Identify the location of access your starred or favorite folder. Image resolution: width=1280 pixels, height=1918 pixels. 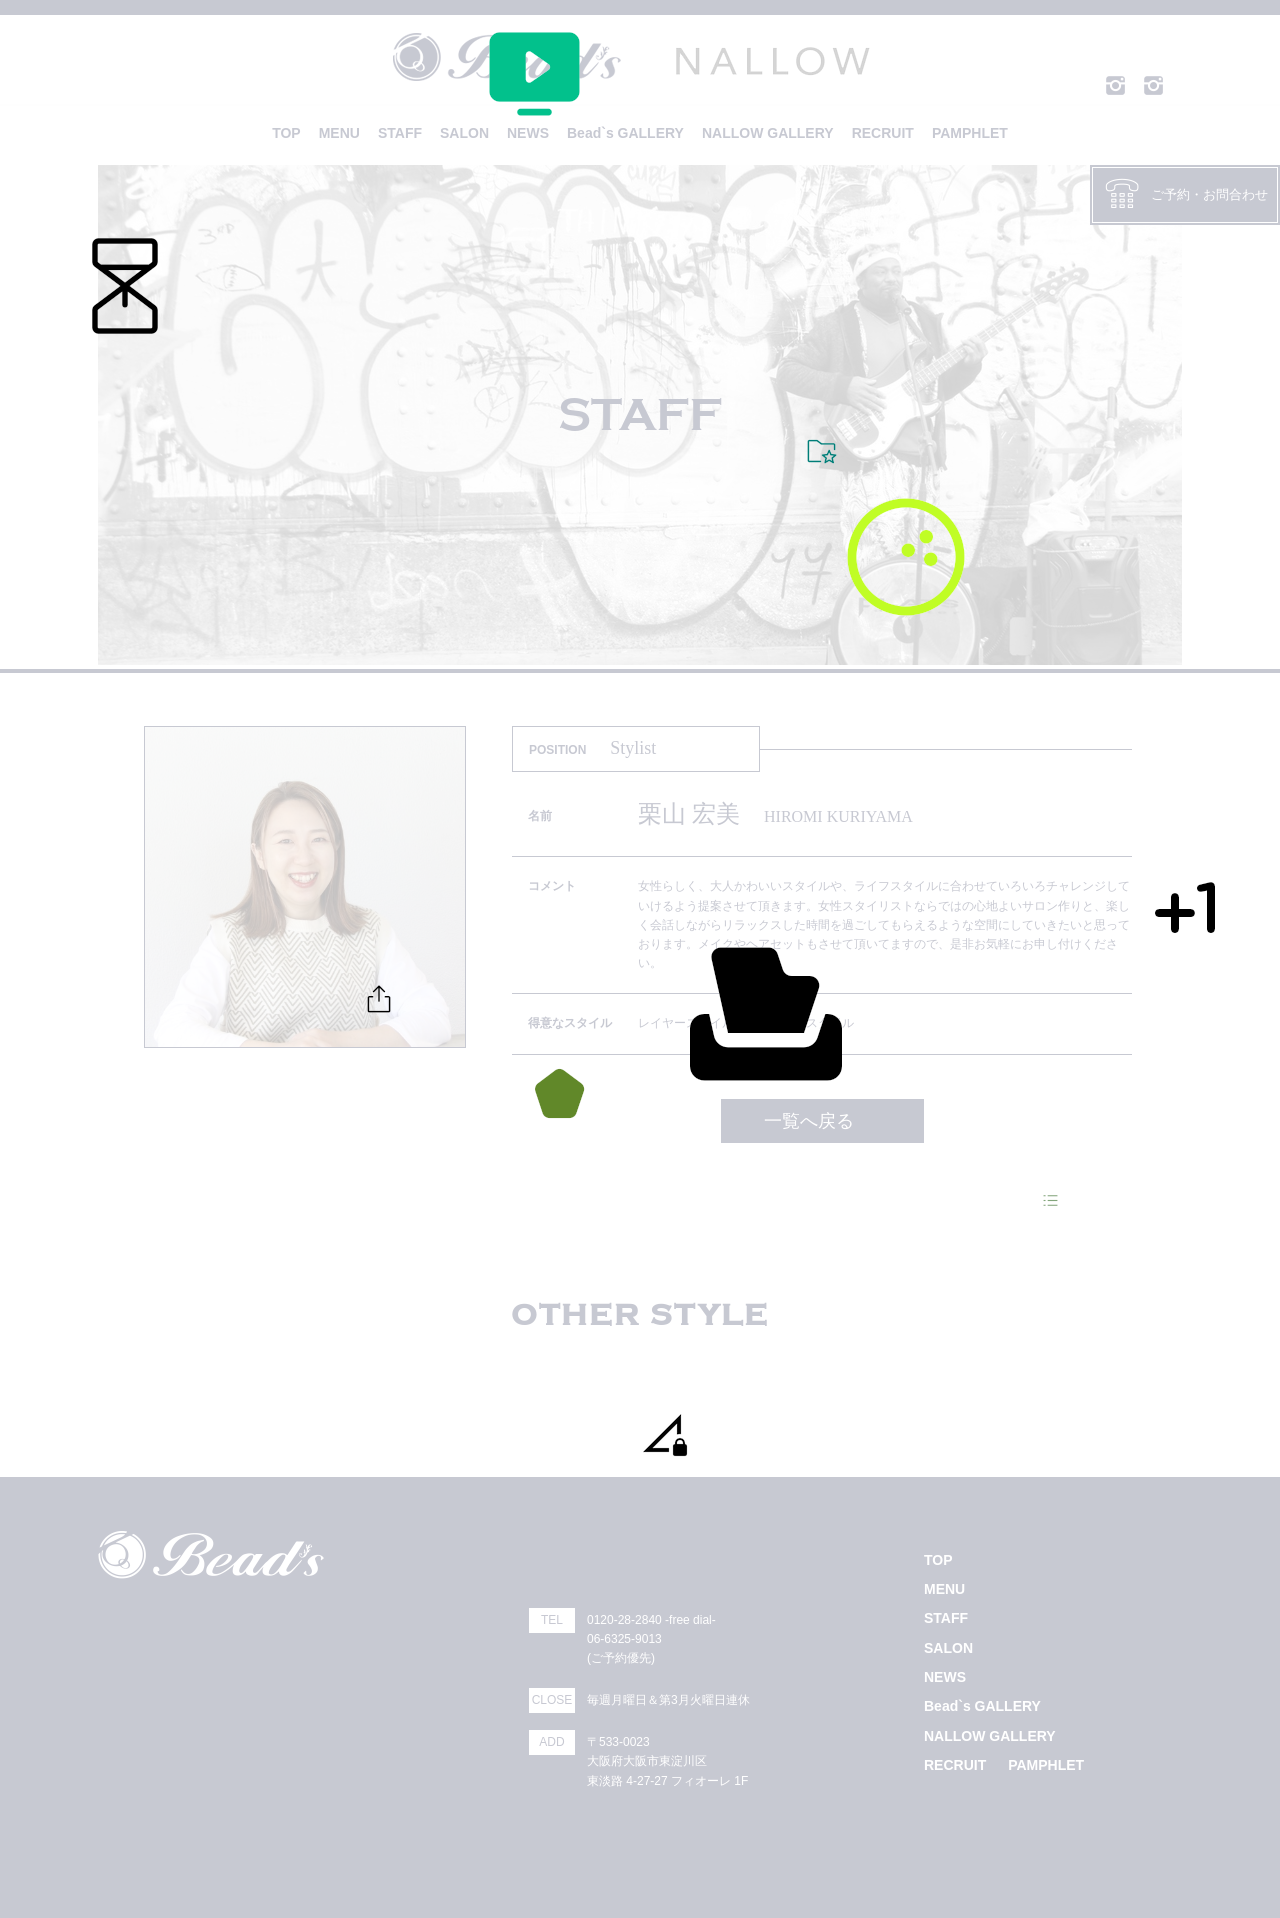
(821, 450).